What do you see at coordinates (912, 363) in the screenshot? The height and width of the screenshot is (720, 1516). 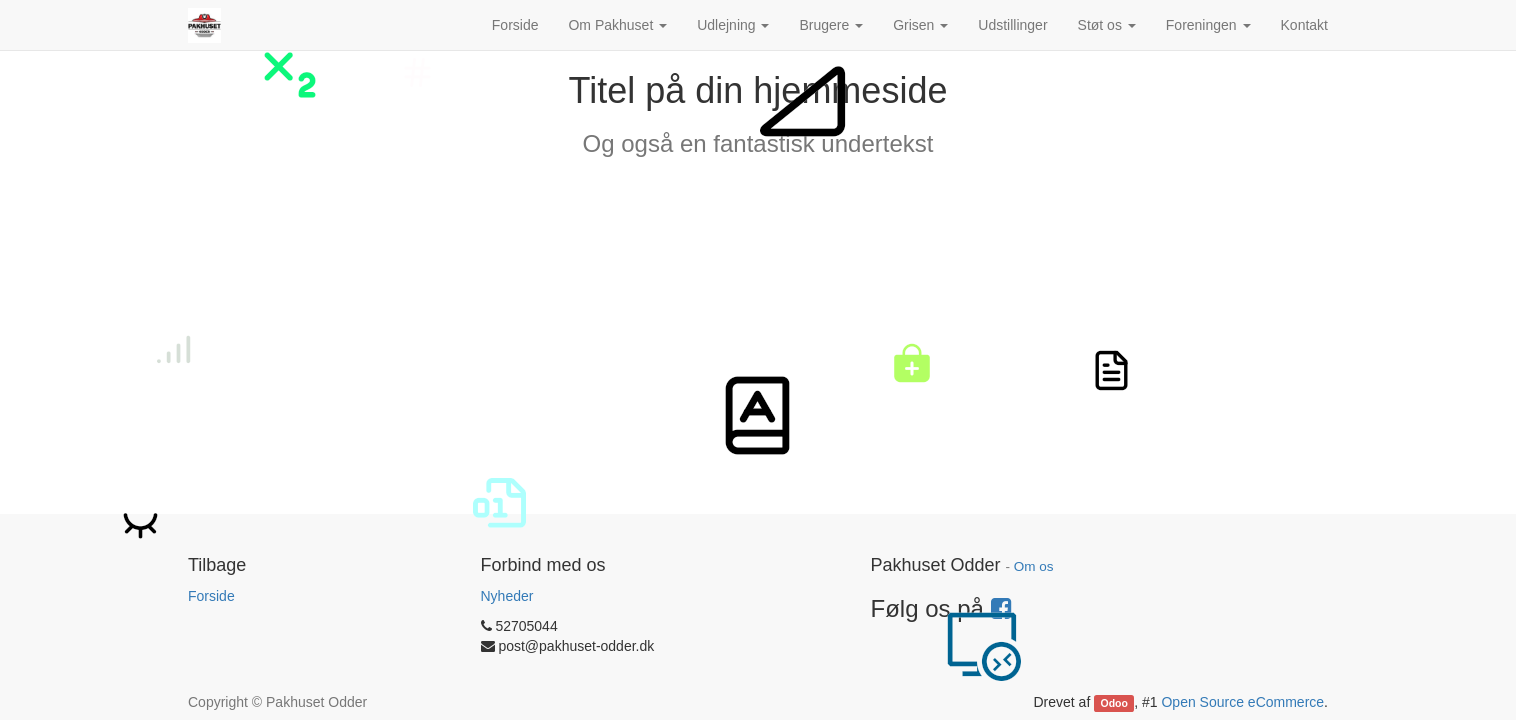 I see `add item to shopping bag` at bounding box center [912, 363].